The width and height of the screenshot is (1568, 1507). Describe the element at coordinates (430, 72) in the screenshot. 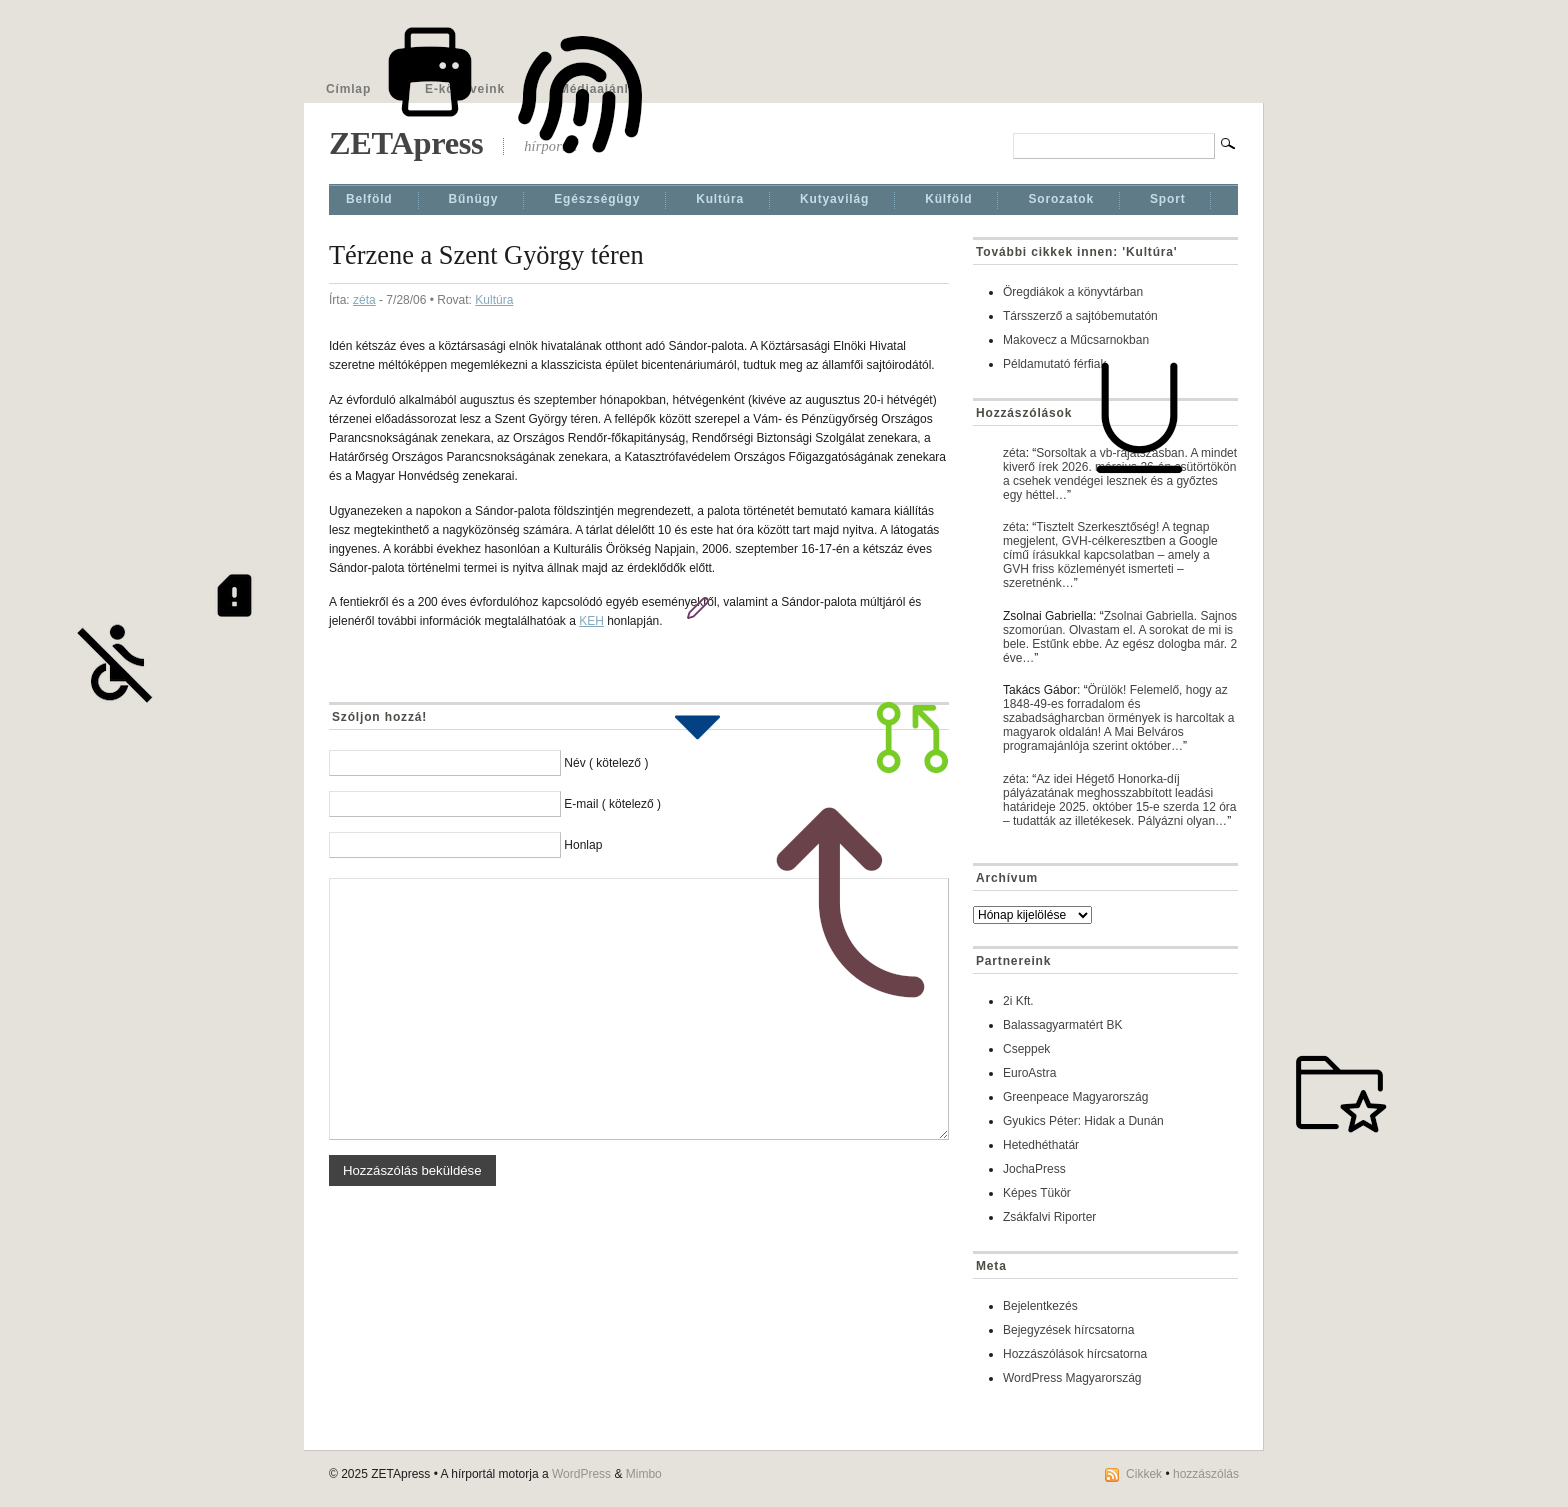

I see `print the current document` at that location.